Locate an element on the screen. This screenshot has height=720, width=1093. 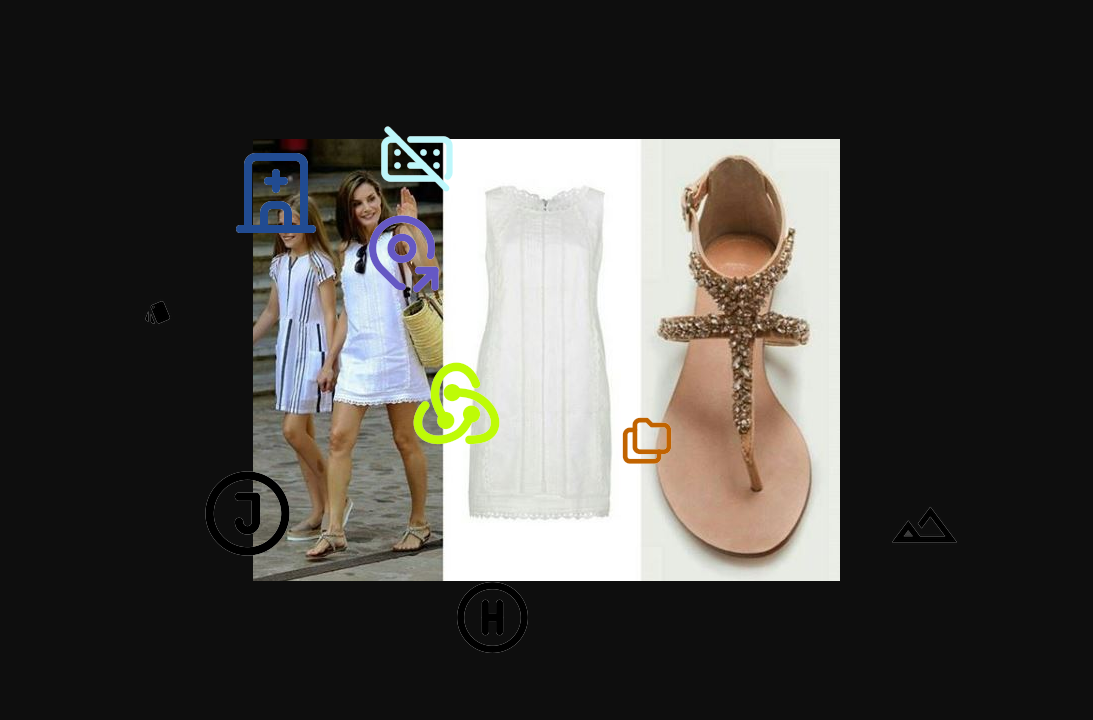
redux state management library logo is located at coordinates (456, 405).